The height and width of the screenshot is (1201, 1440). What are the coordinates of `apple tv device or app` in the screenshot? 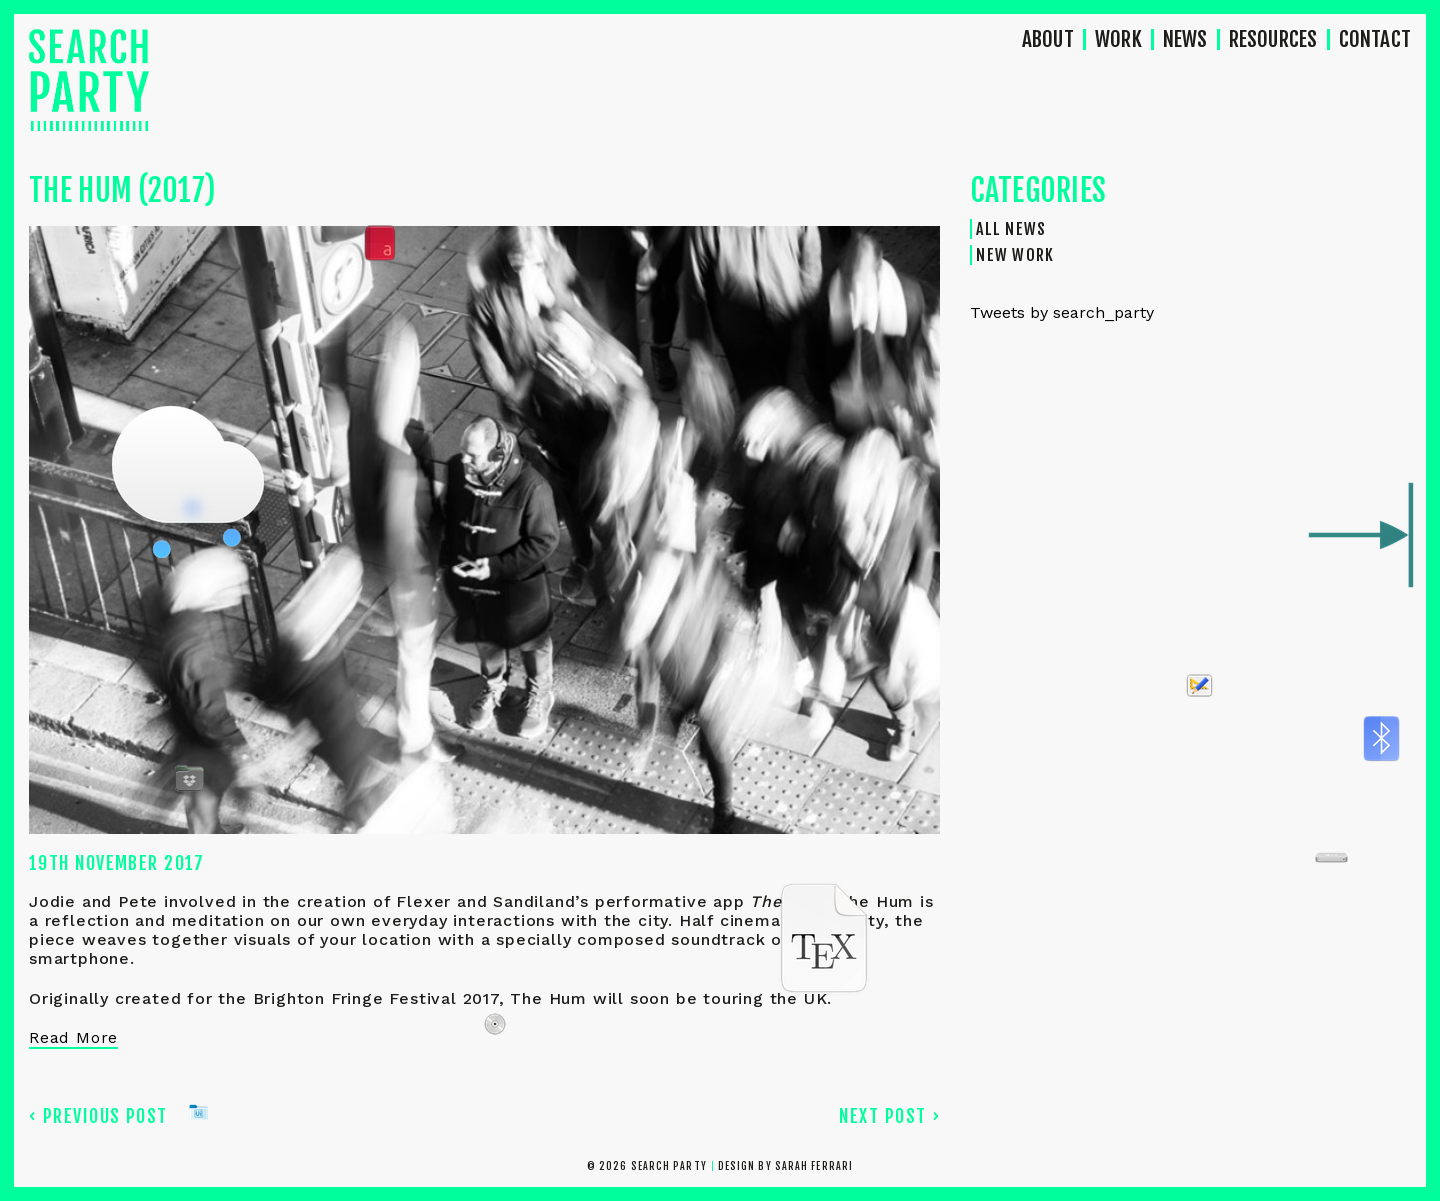 It's located at (1331, 852).